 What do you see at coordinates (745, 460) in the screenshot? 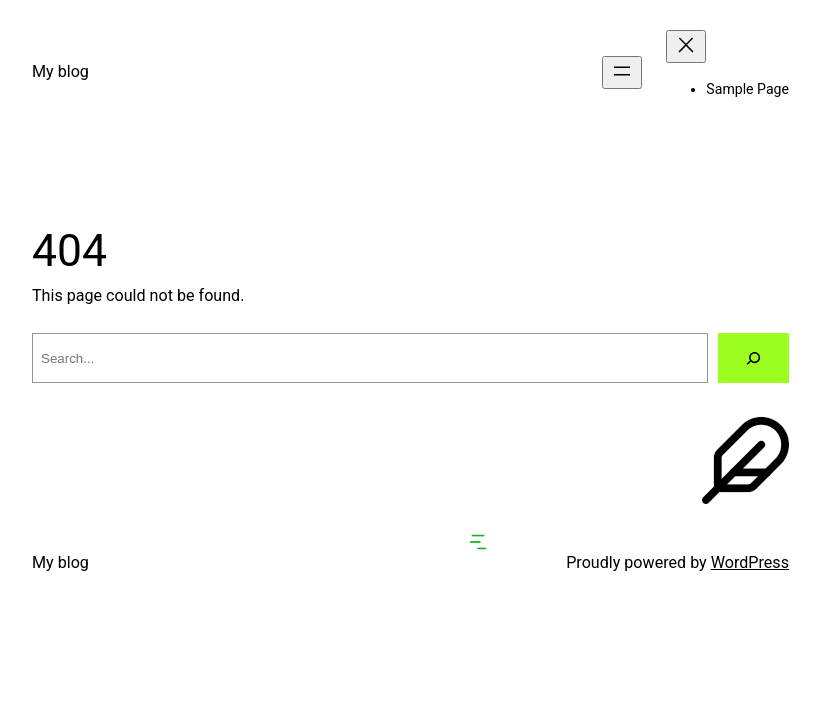
I see `compose a new message or post` at bounding box center [745, 460].